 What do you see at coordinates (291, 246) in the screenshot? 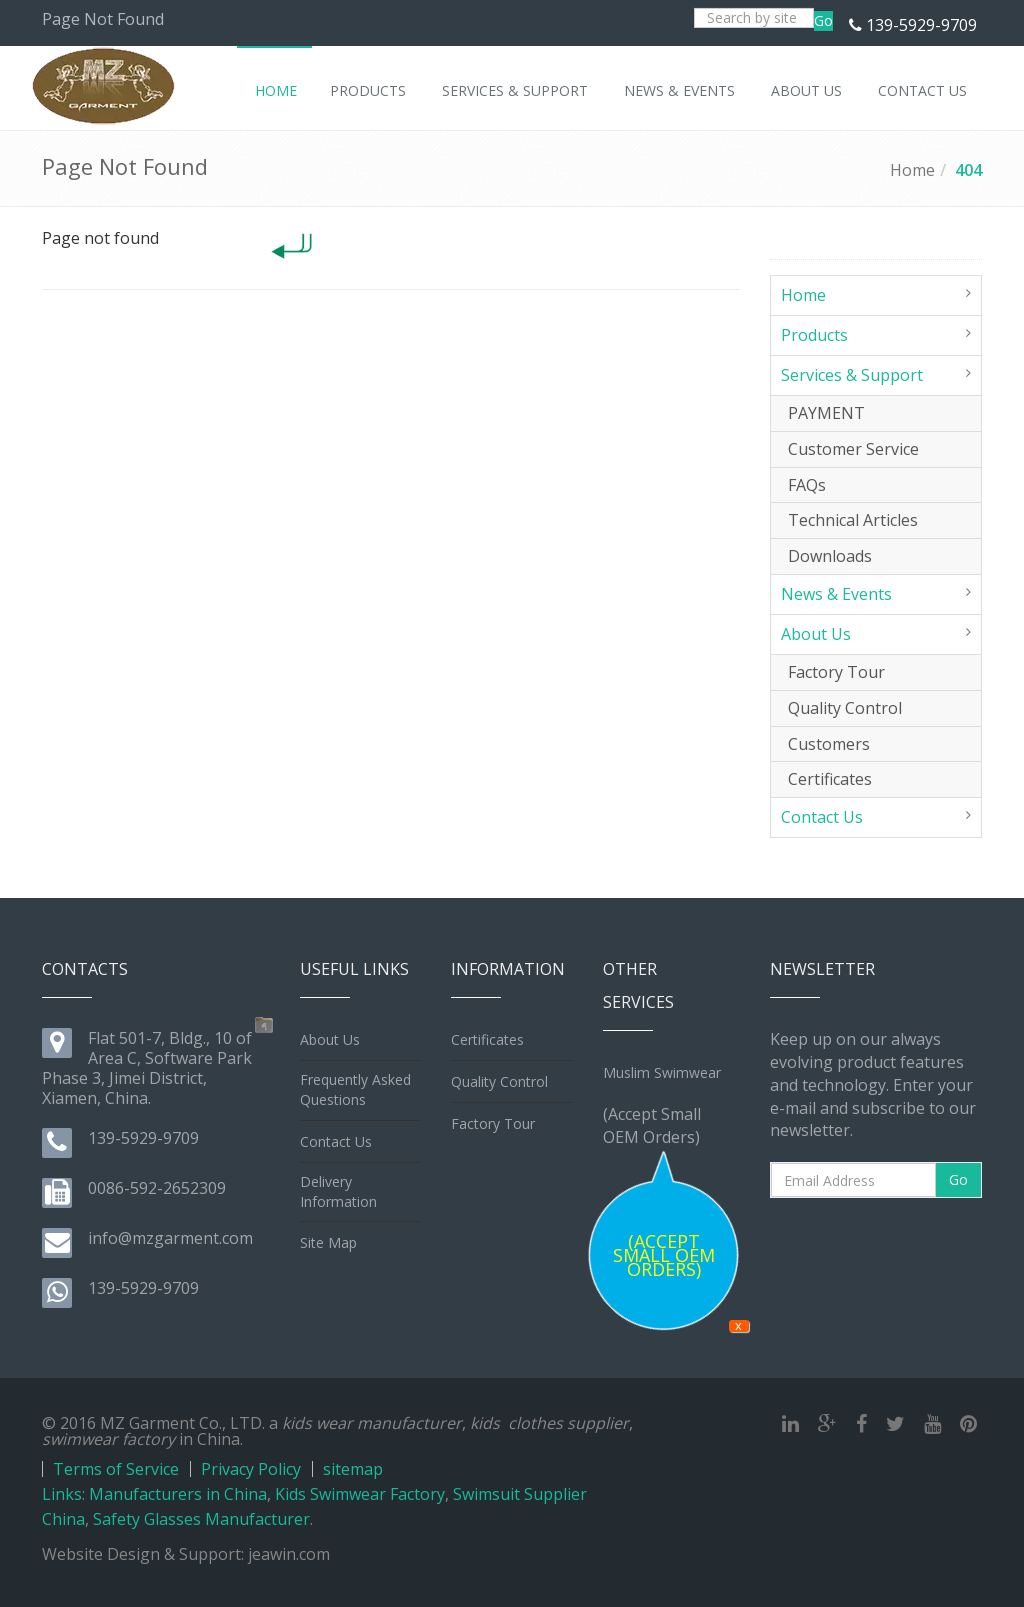
I see `reply all to an email message` at bounding box center [291, 246].